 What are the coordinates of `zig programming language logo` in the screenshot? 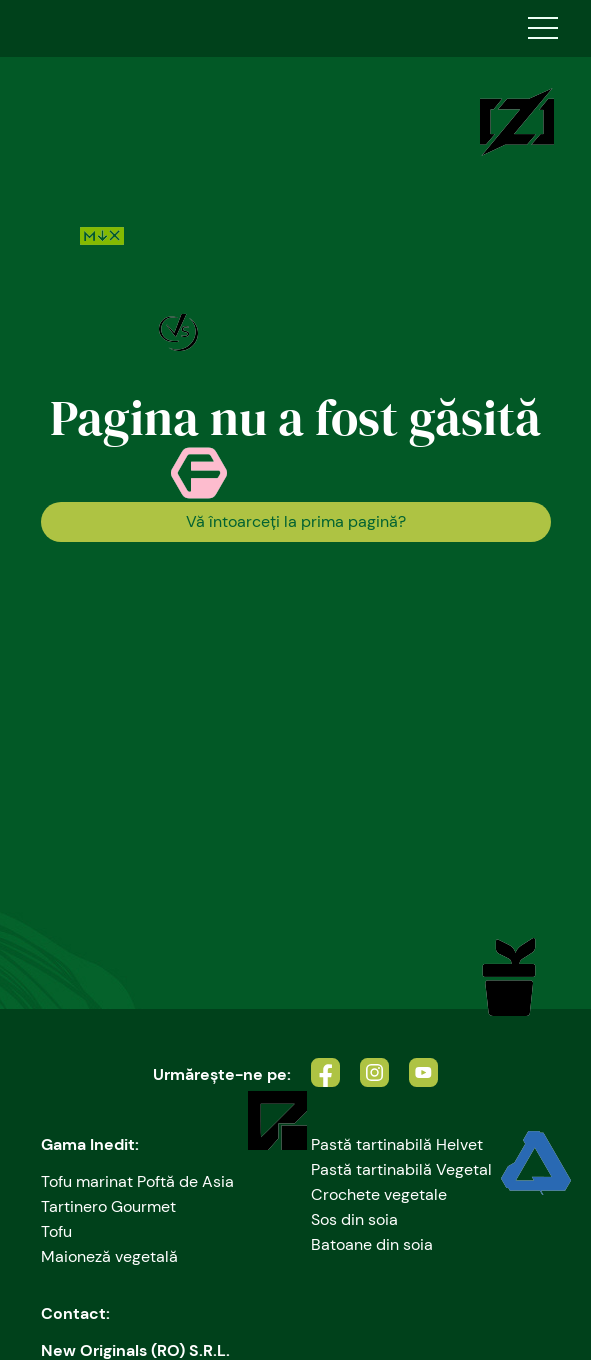 It's located at (517, 122).